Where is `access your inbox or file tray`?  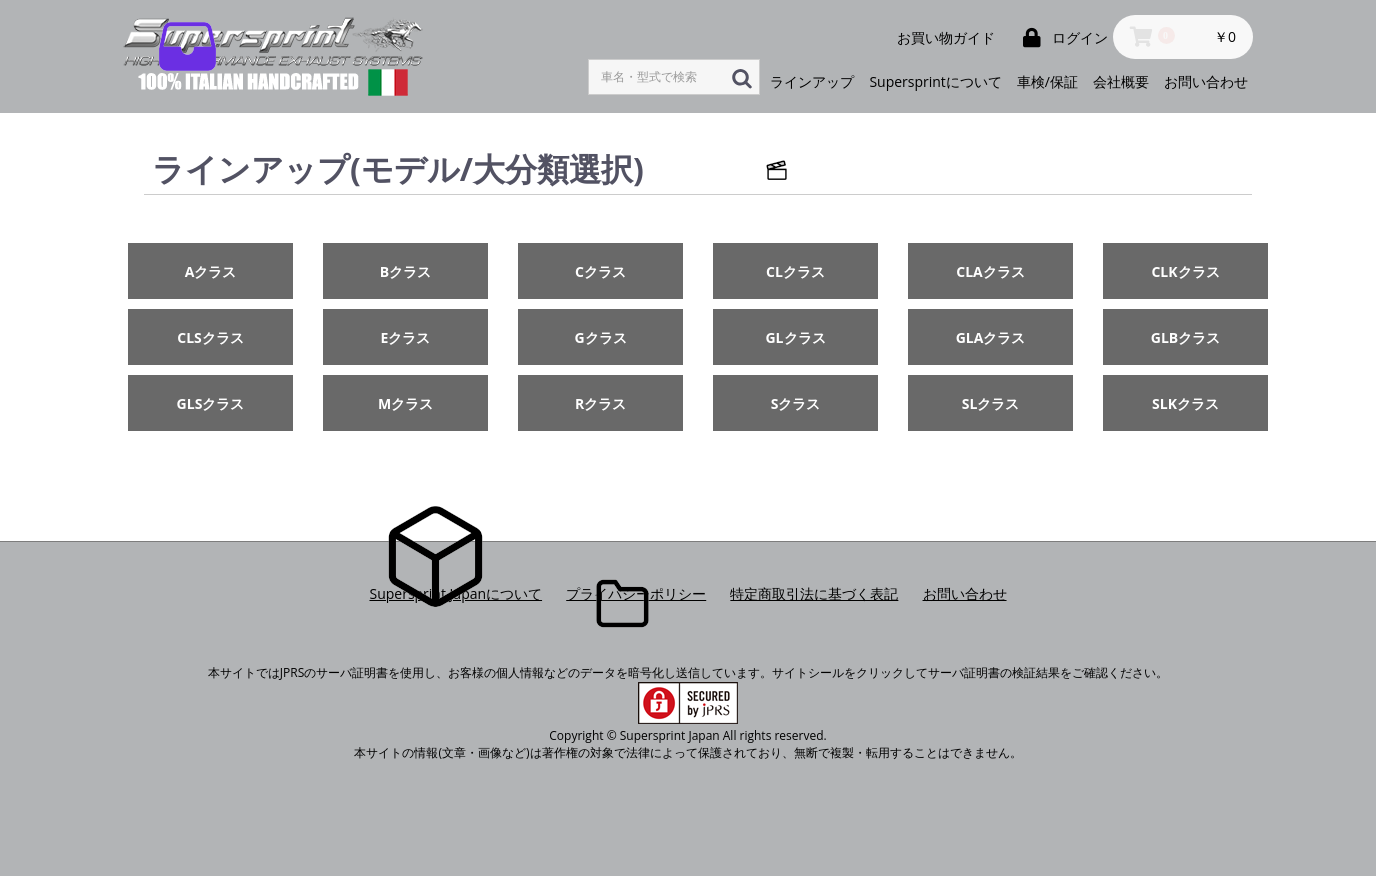 access your inbox or file tray is located at coordinates (187, 46).